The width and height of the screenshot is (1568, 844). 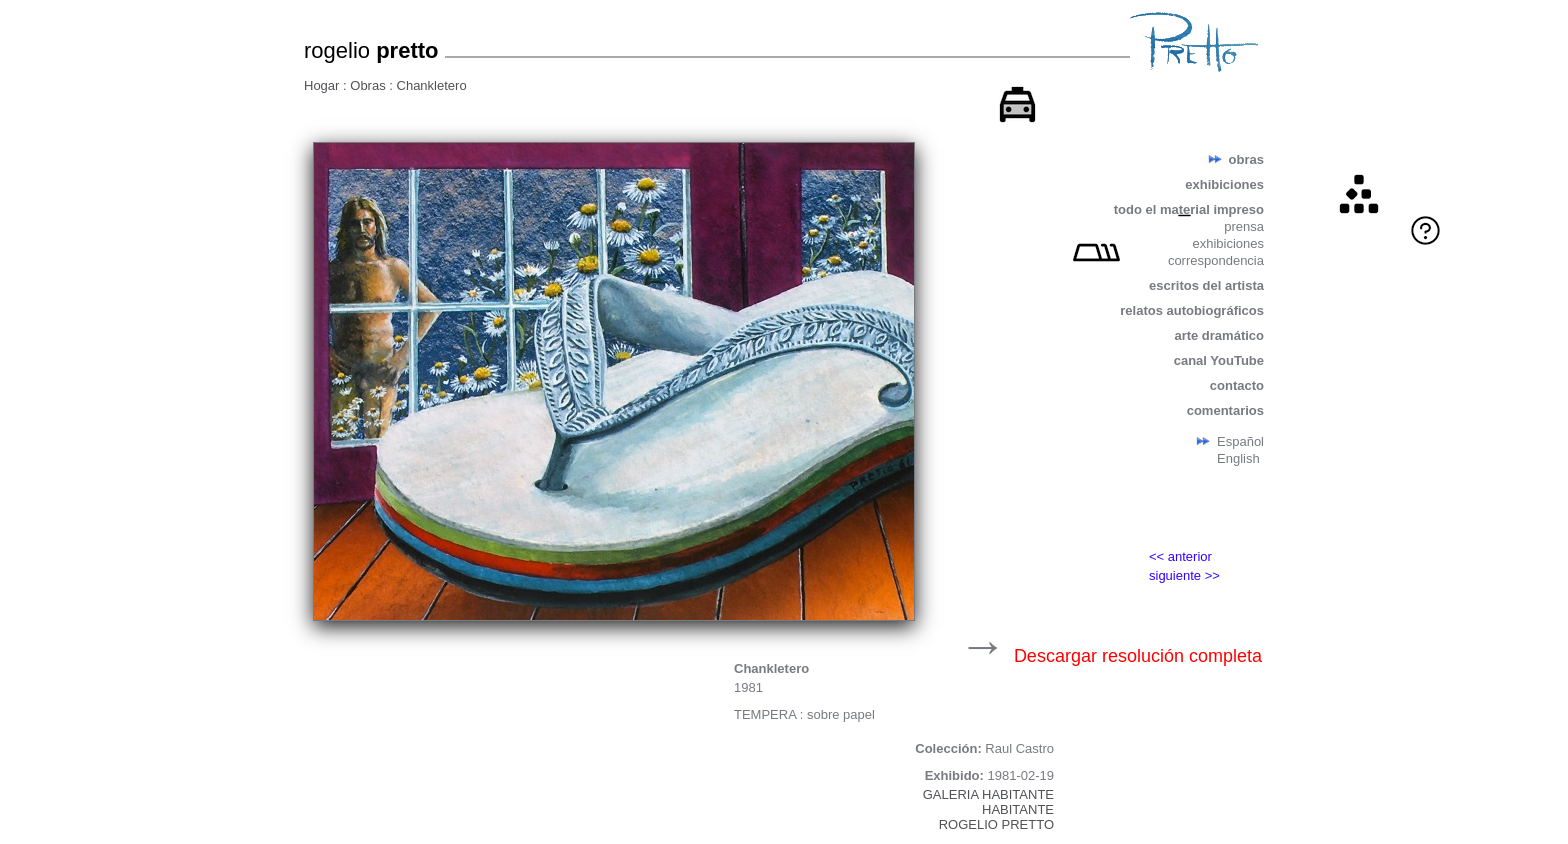 What do you see at coordinates (1096, 252) in the screenshot?
I see `switch between open browser tabs` at bounding box center [1096, 252].